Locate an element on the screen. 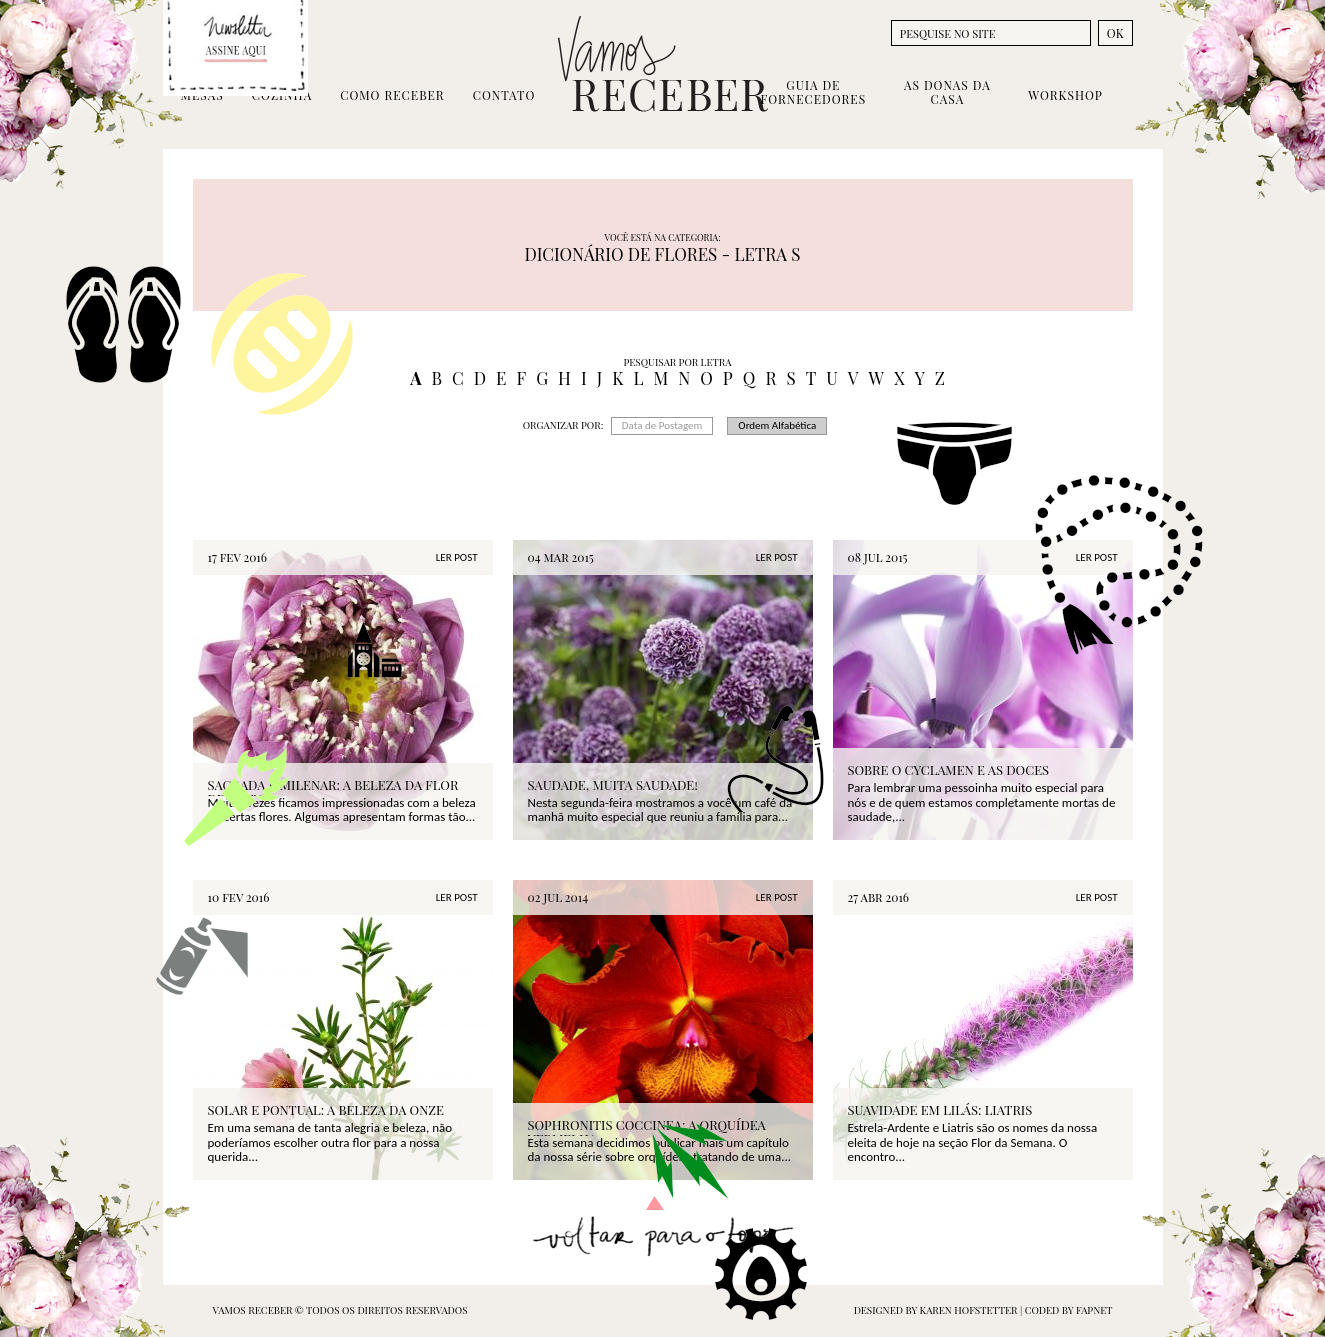  browse underwear or intimate apparel category is located at coordinates (954, 455).